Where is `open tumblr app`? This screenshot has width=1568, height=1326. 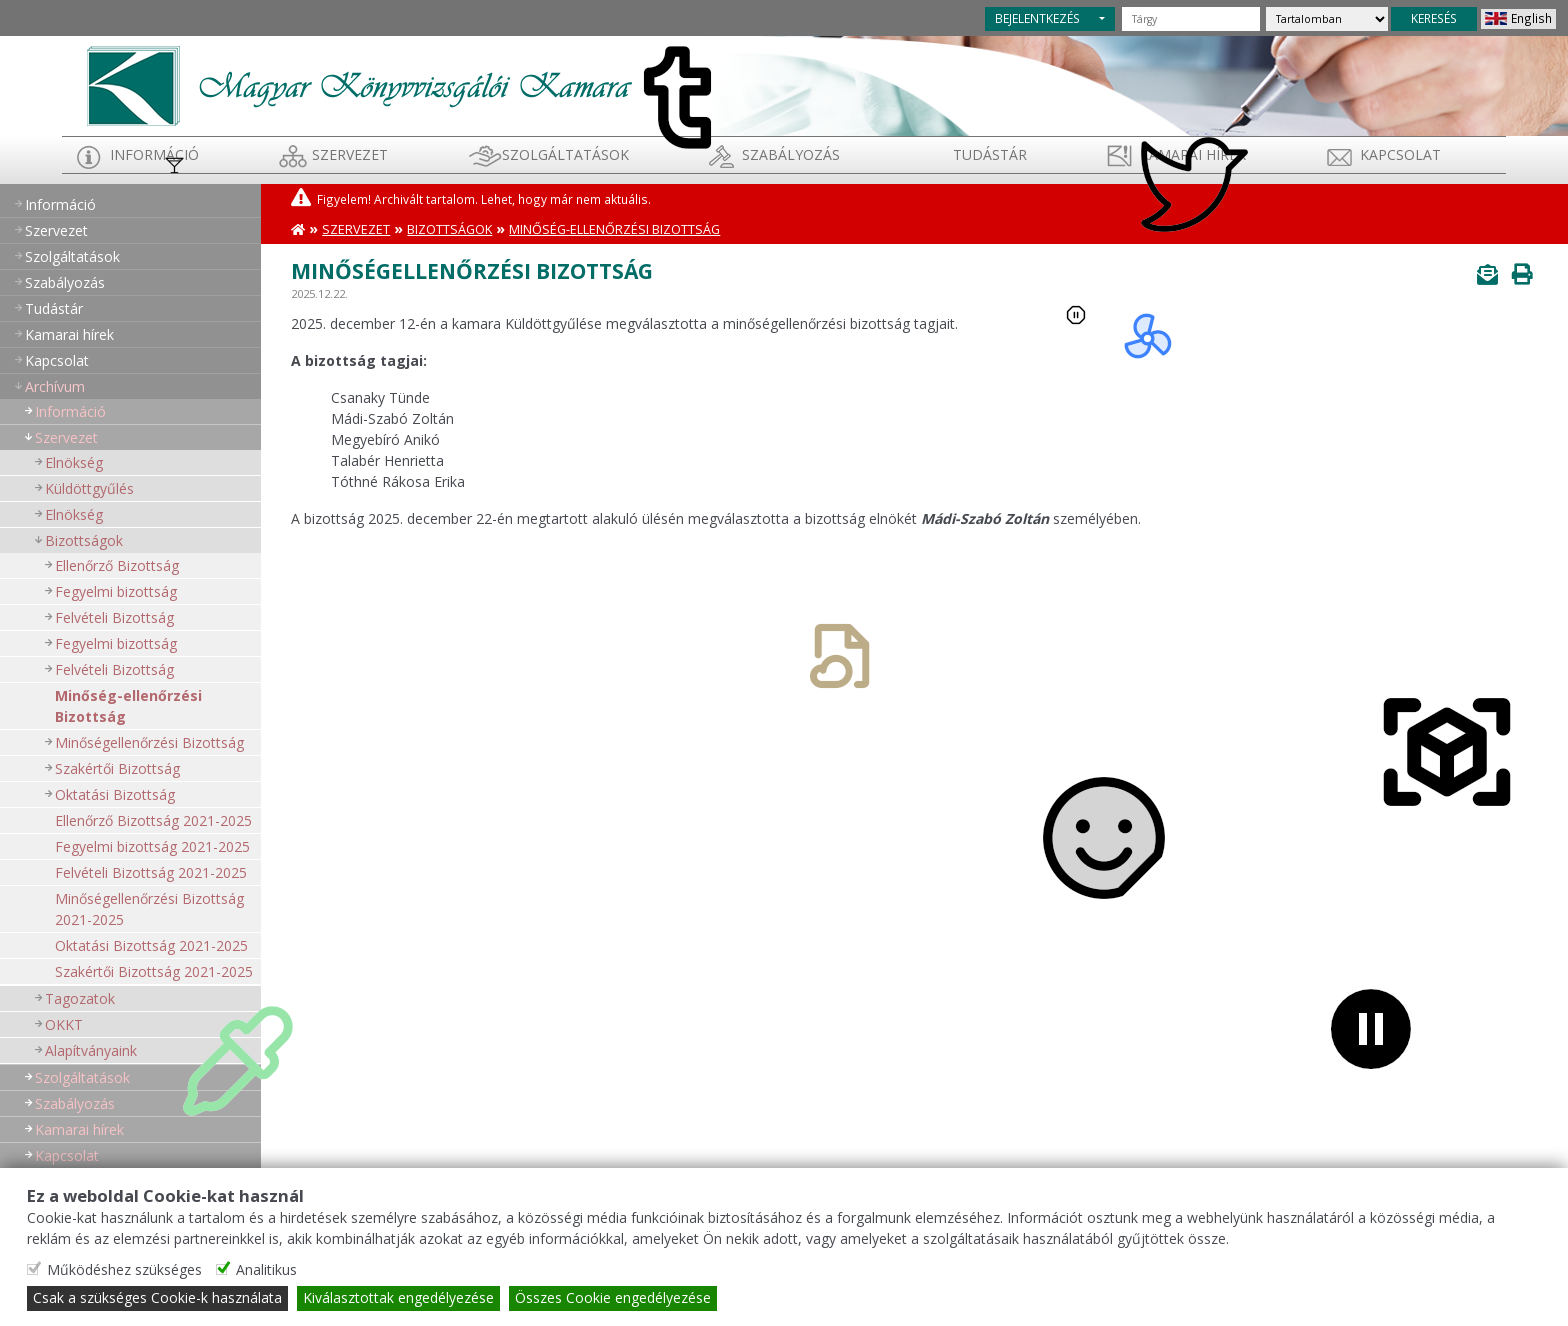 open tumblr app is located at coordinates (677, 97).